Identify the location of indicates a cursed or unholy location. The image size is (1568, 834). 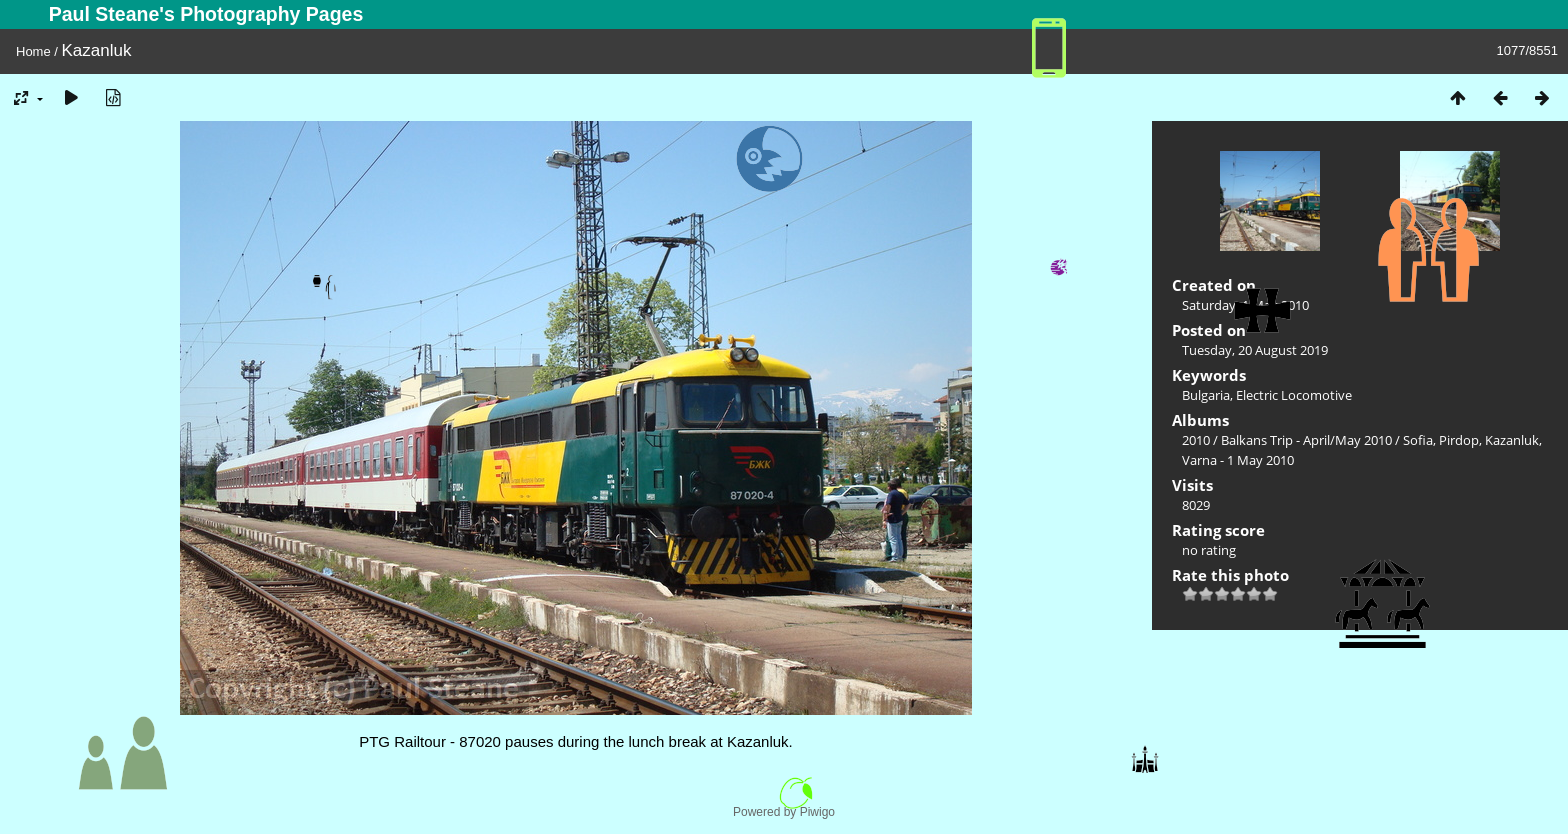
(1262, 310).